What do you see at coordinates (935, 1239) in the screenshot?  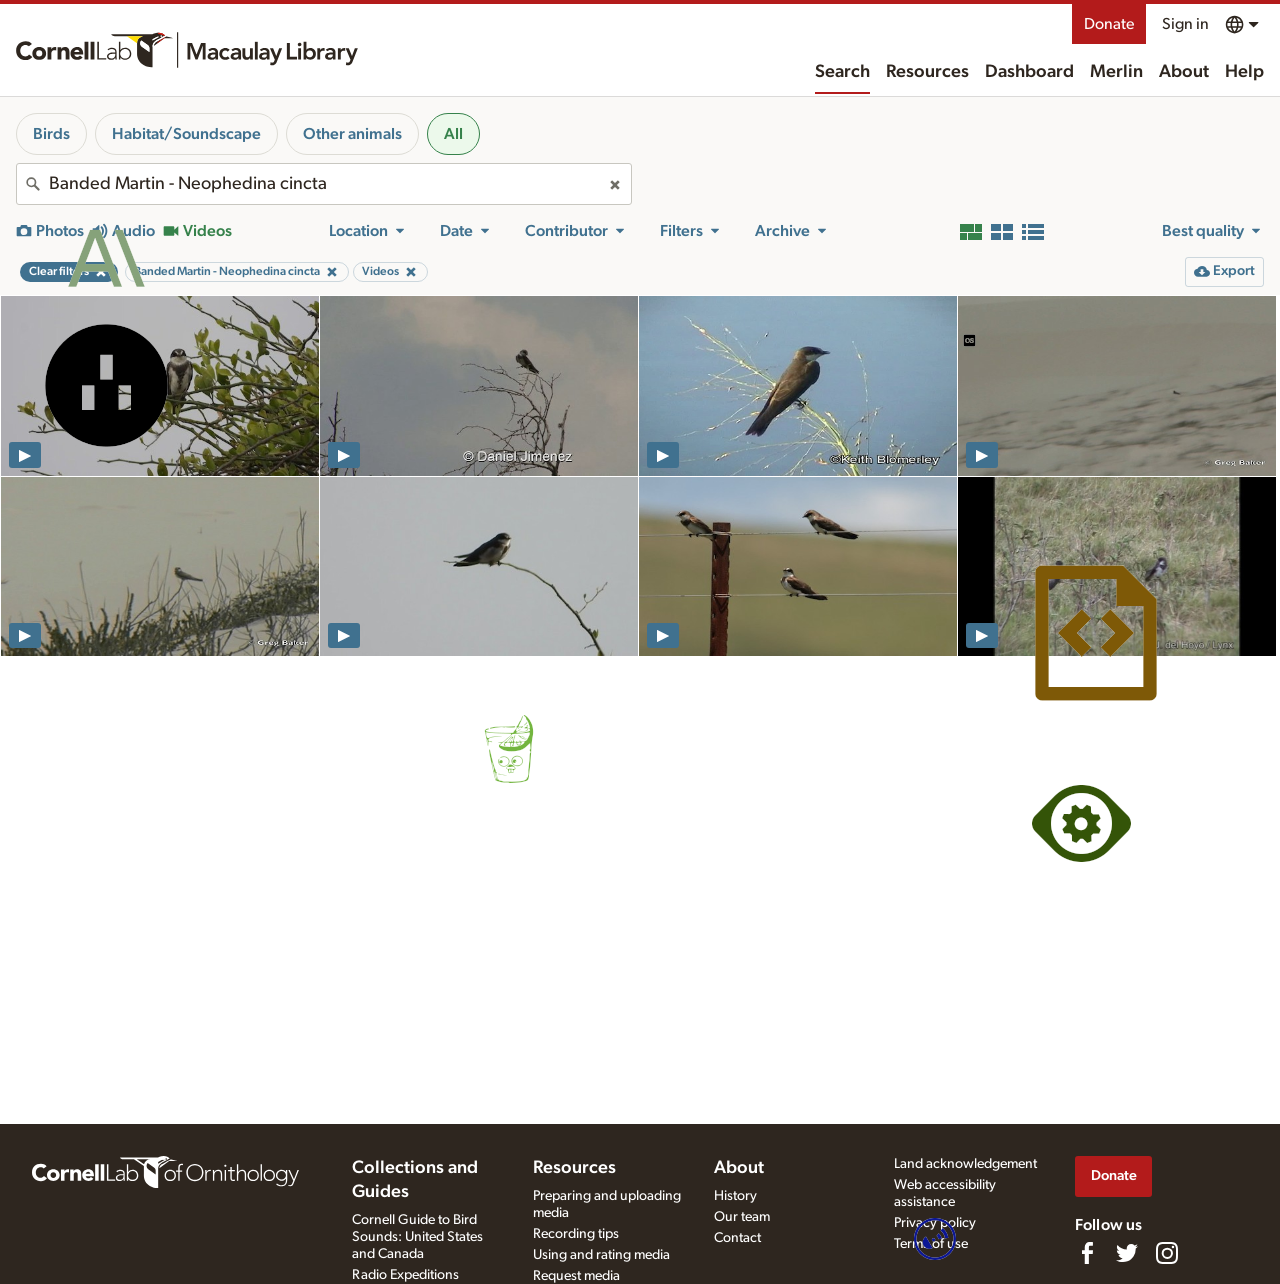 I see `open traccar gps tracking app` at bounding box center [935, 1239].